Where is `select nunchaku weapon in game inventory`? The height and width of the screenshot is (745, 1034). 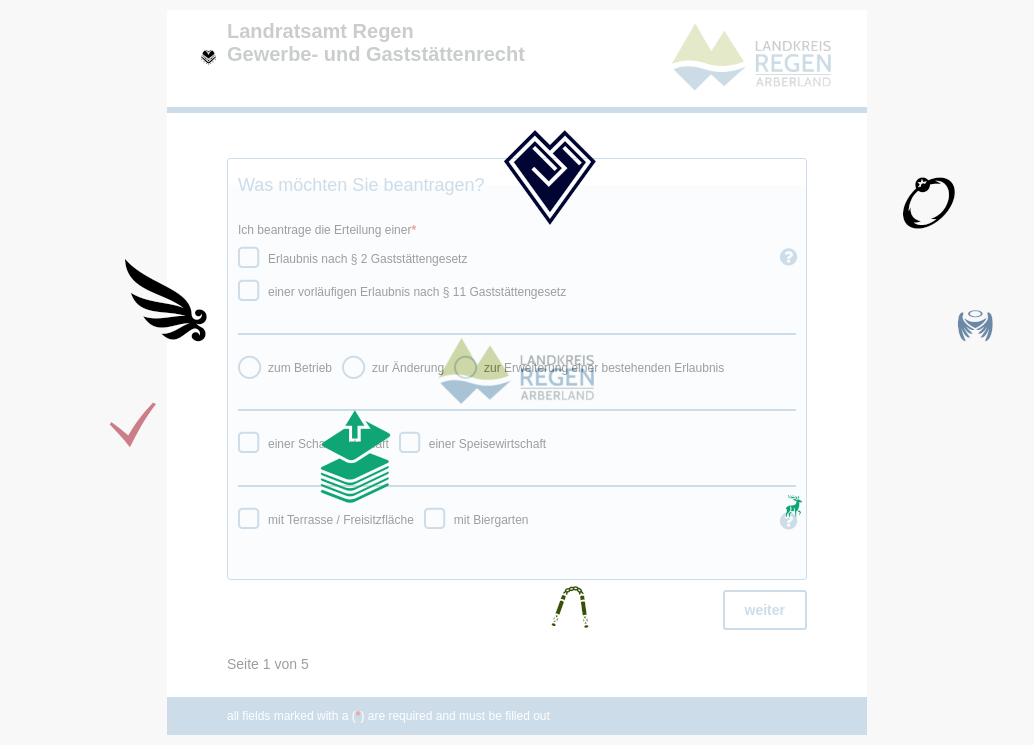
select nunchaku weapon in game inventory is located at coordinates (570, 607).